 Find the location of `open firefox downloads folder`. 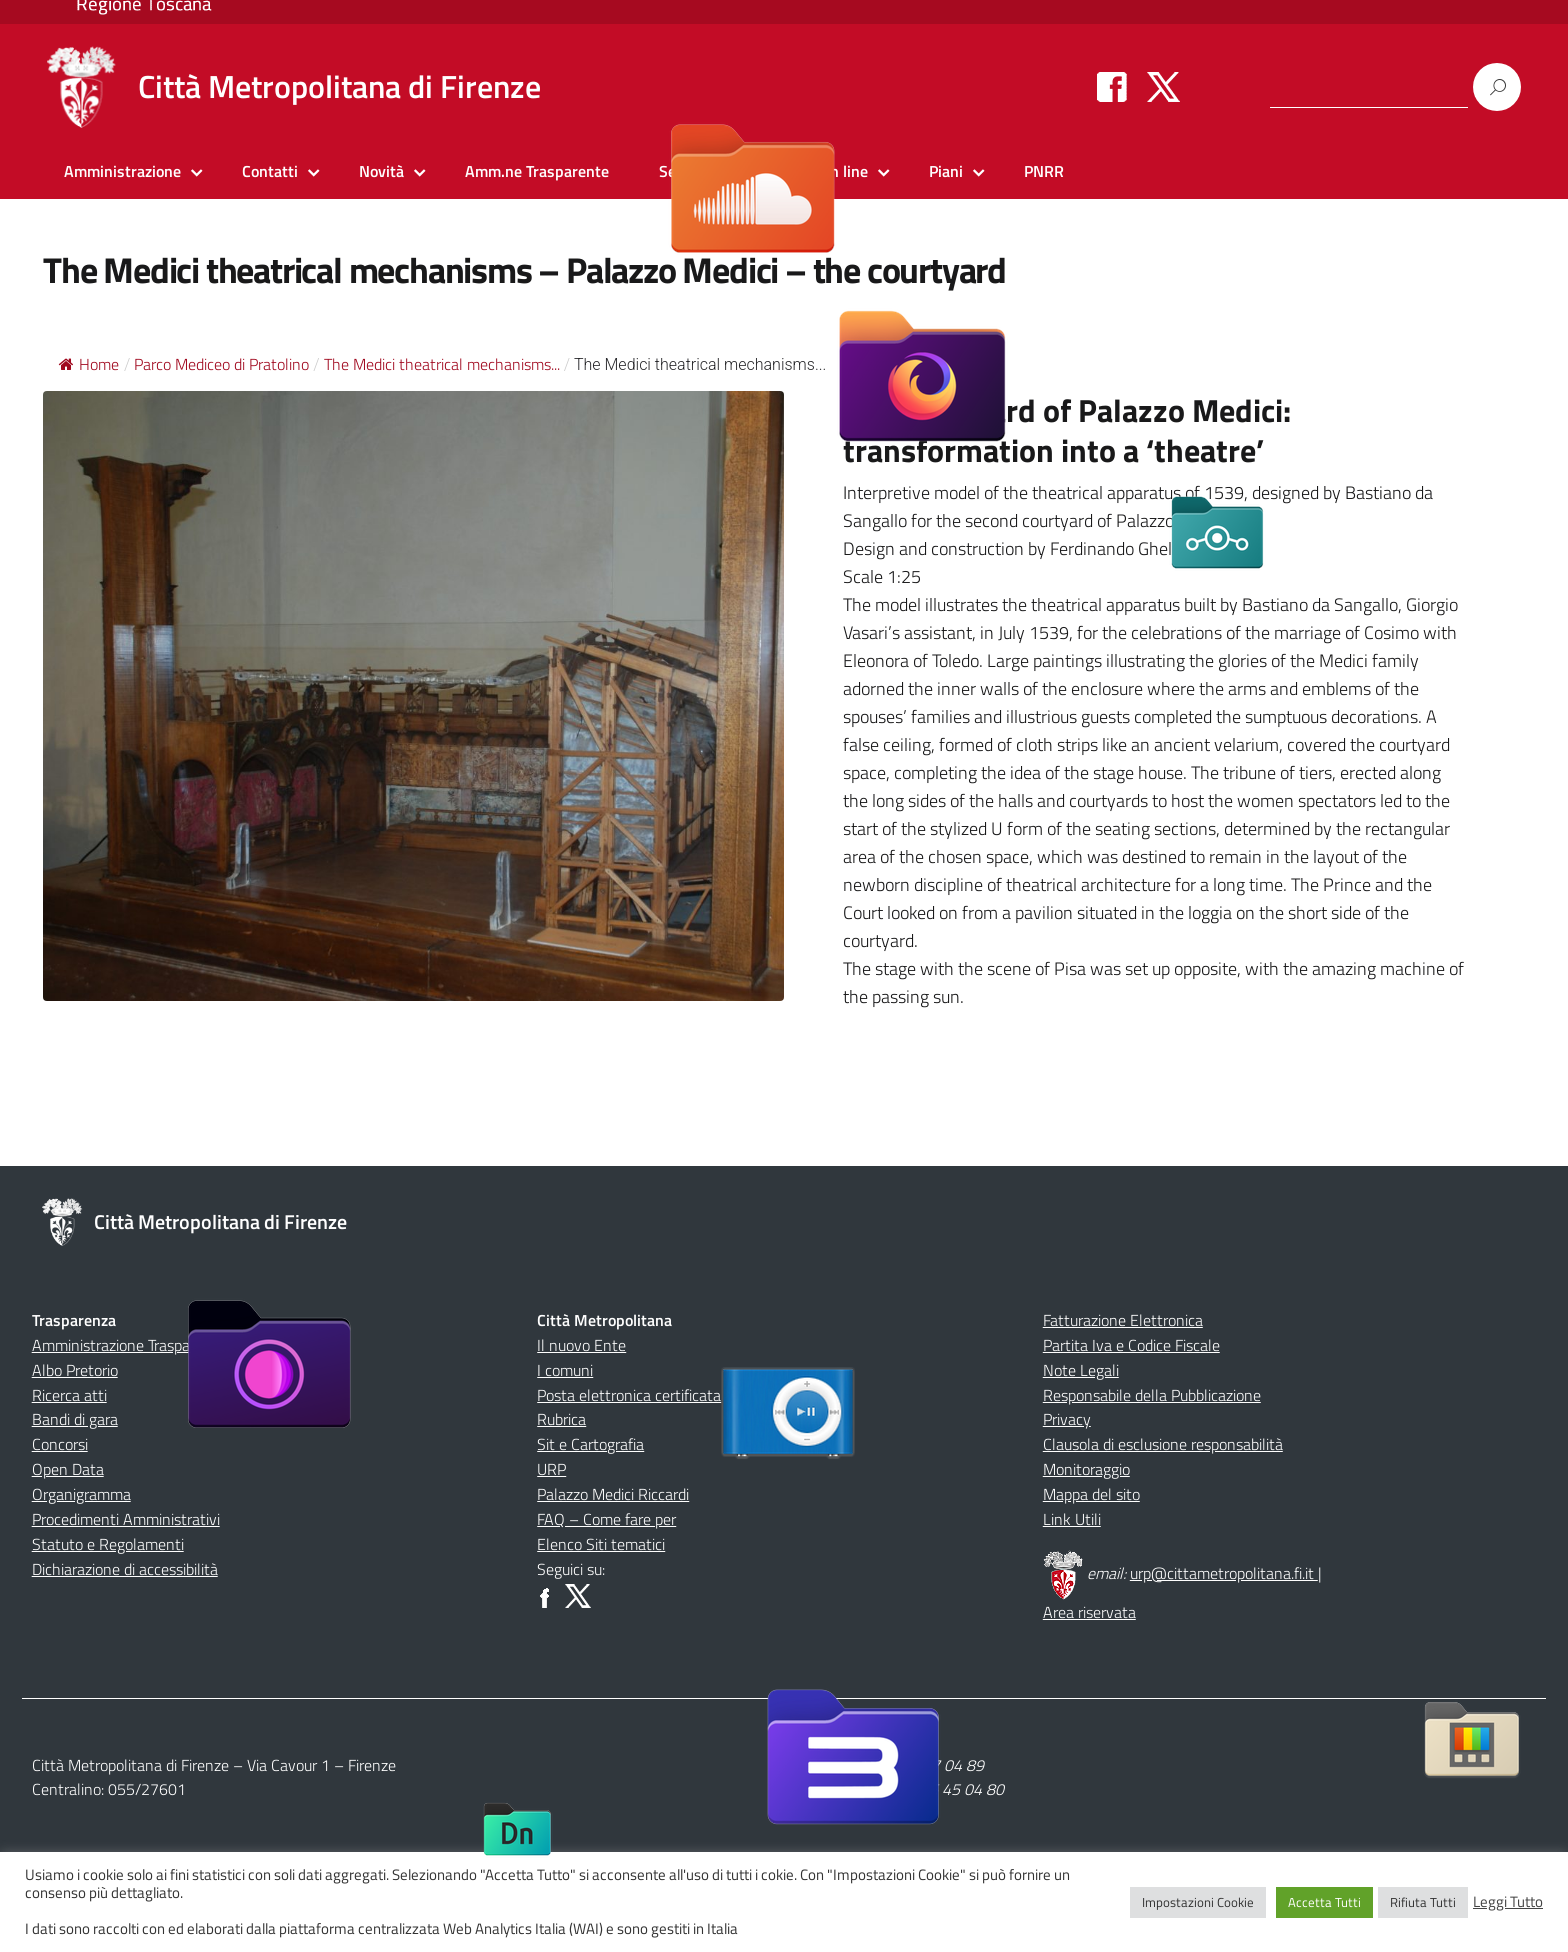

open firefox downloads folder is located at coordinates (921, 380).